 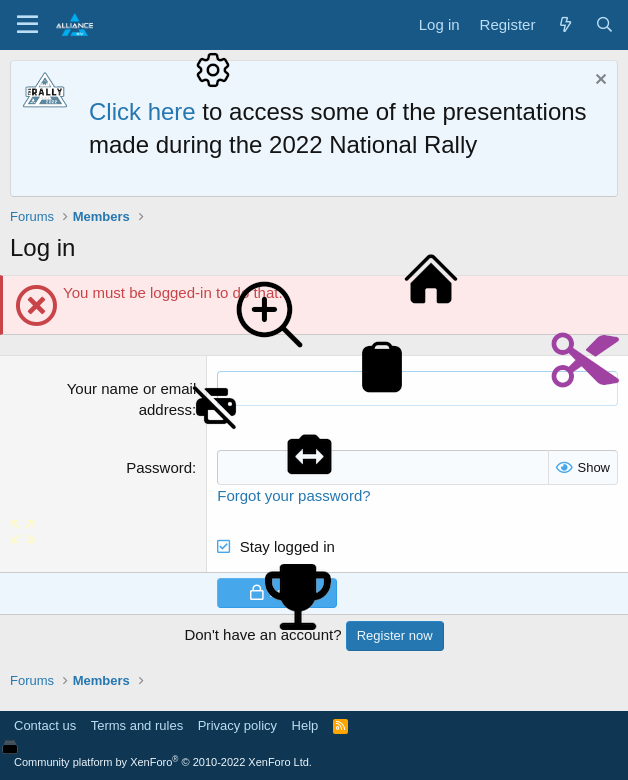 I want to click on zoom in on content, so click(x=269, y=314).